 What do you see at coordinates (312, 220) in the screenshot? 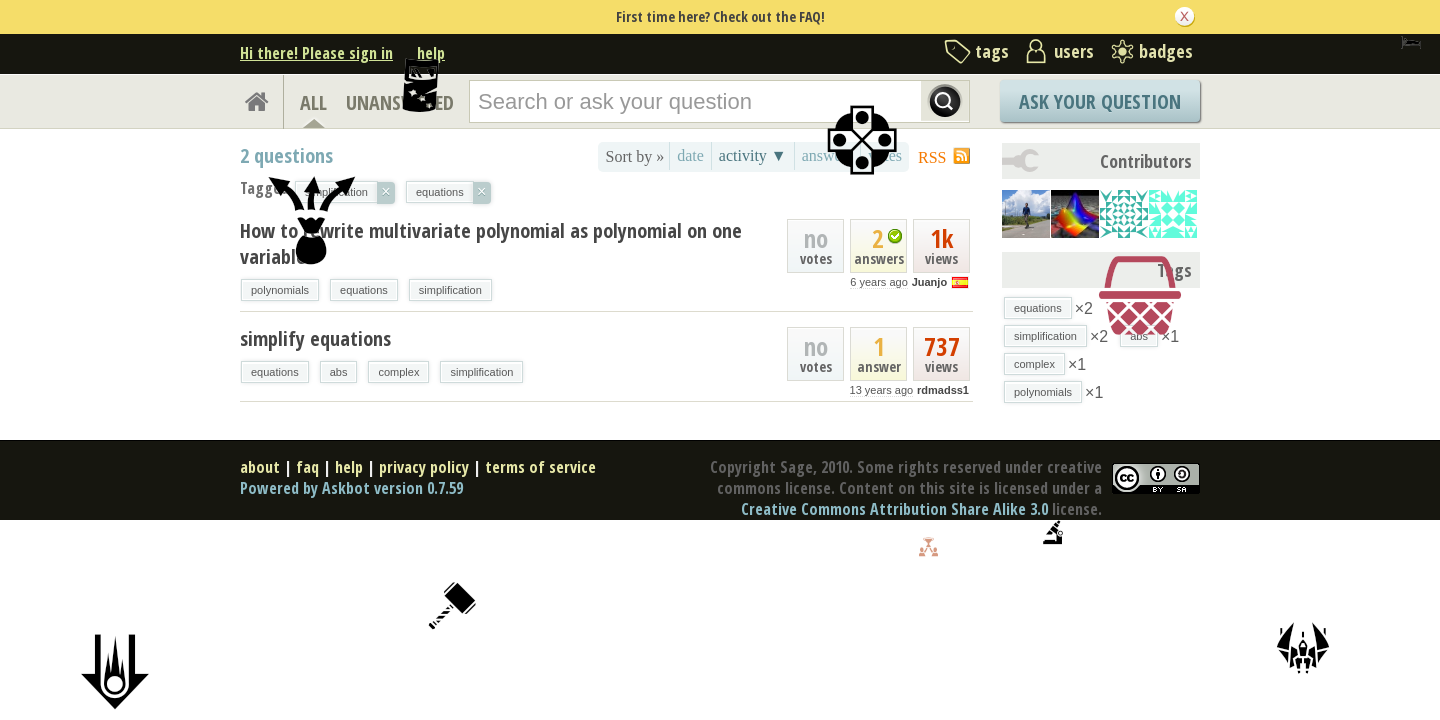
I see `track your expenses` at bounding box center [312, 220].